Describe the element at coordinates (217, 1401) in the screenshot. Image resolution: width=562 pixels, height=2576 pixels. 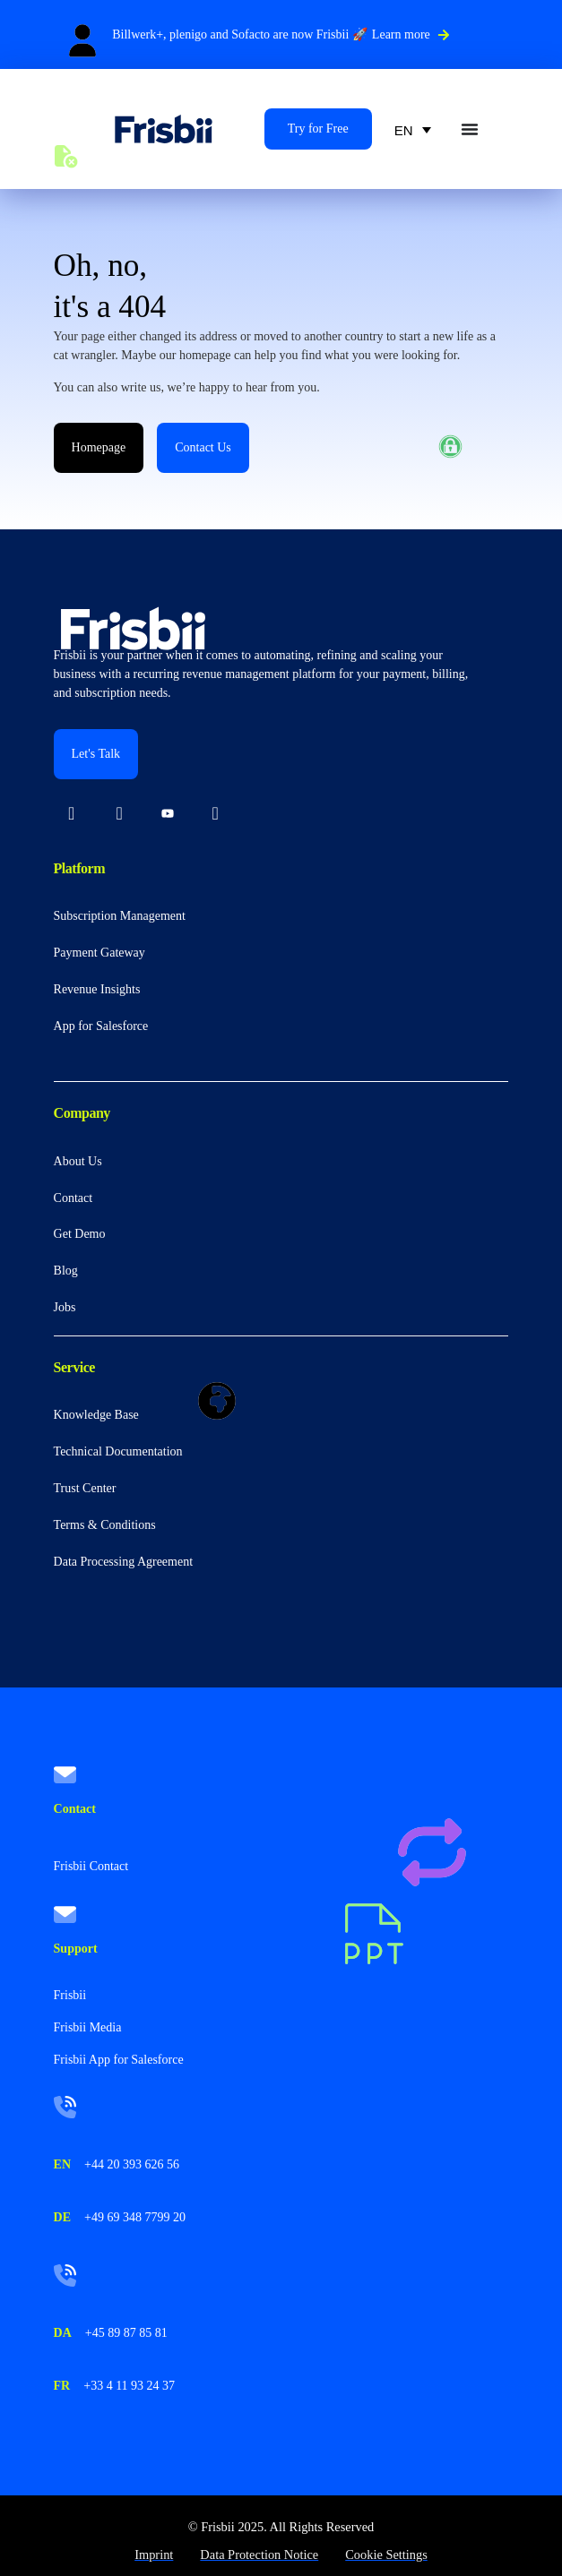
I see `select africa region or language` at that location.